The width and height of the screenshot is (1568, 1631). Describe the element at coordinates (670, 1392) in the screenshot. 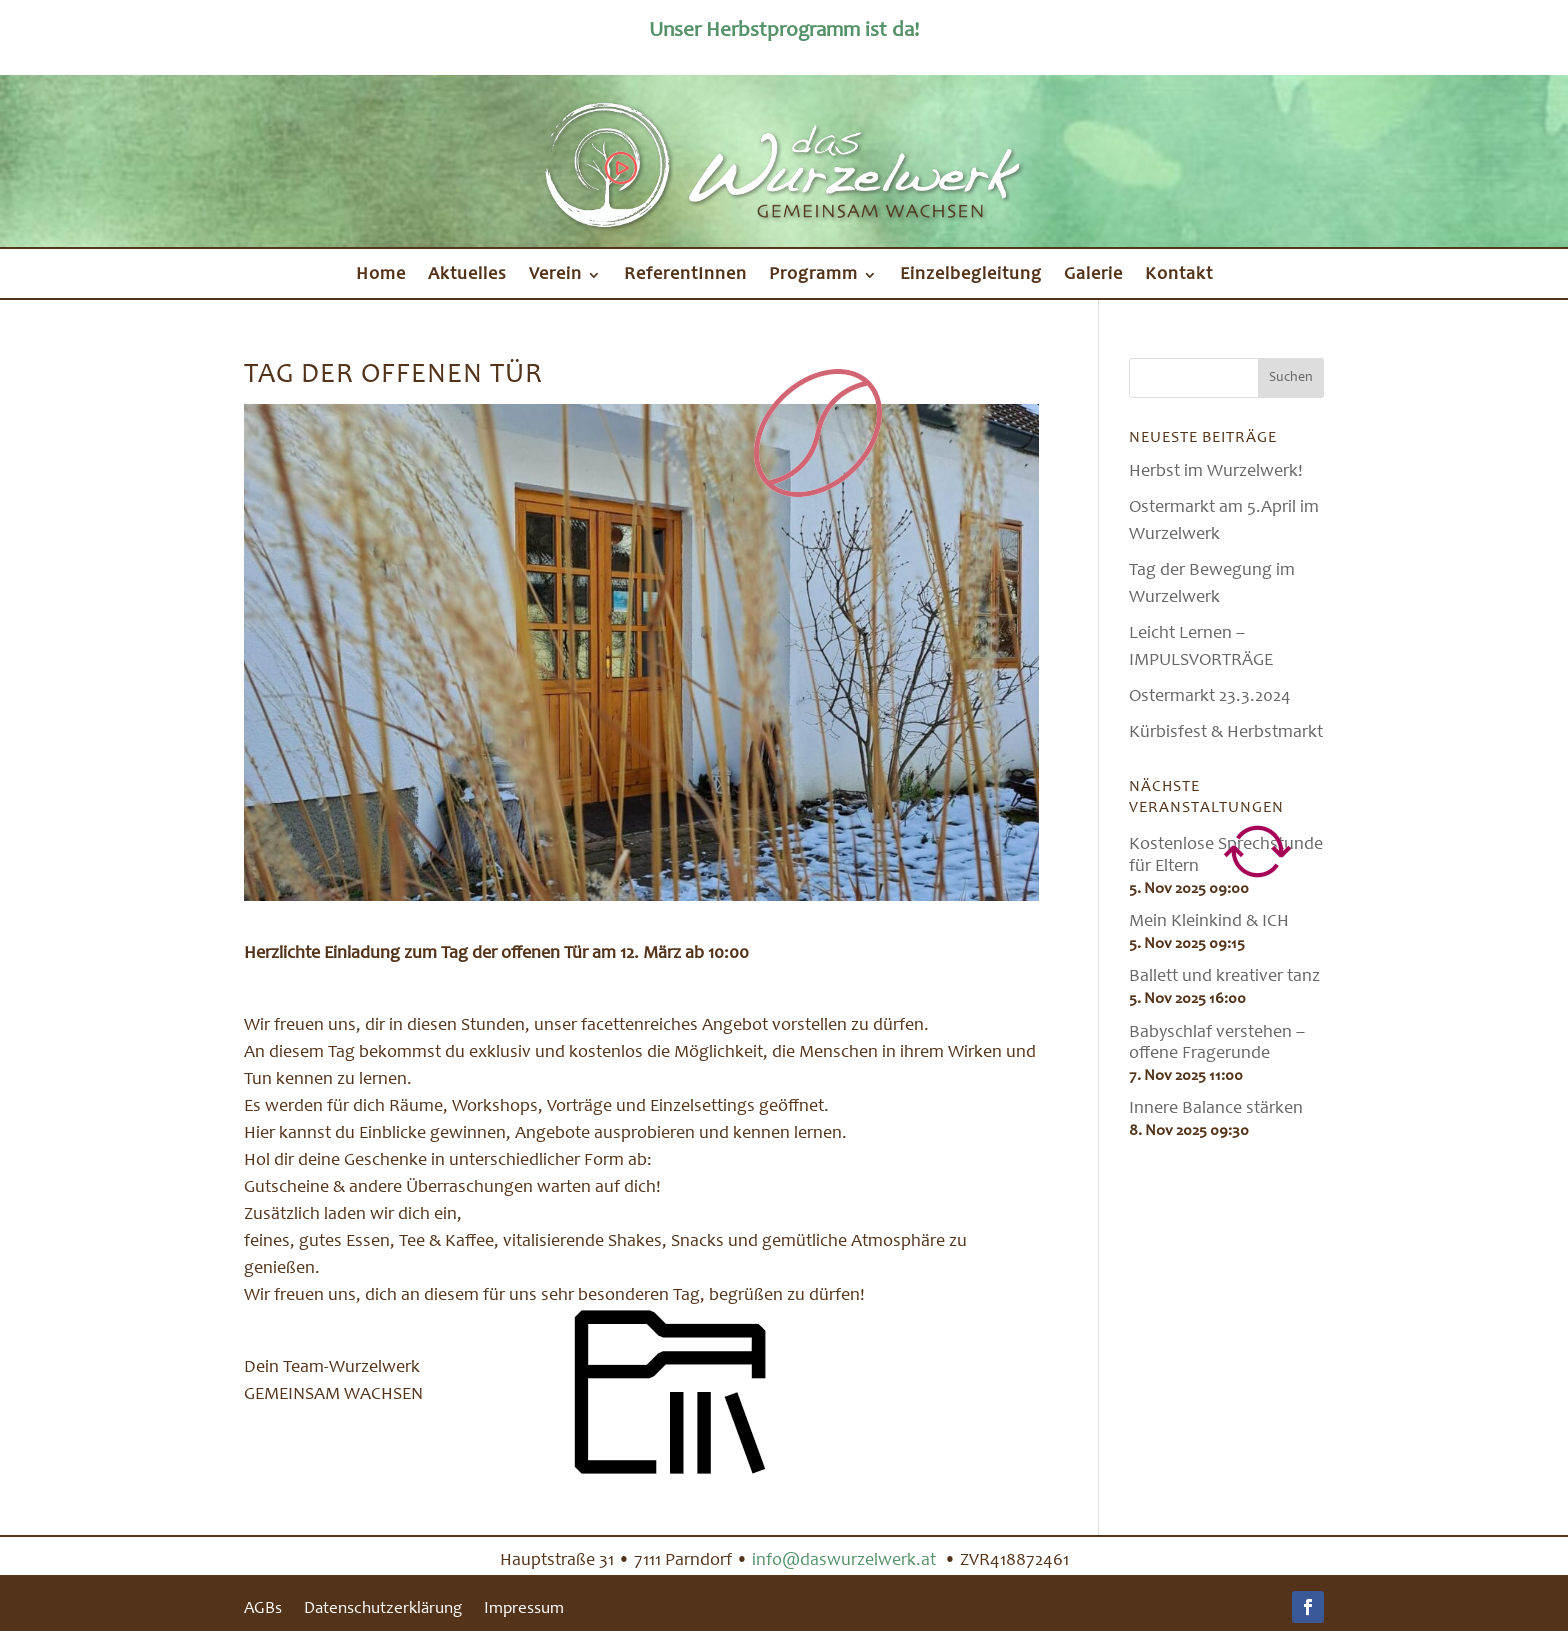

I see `open the library folder` at that location.